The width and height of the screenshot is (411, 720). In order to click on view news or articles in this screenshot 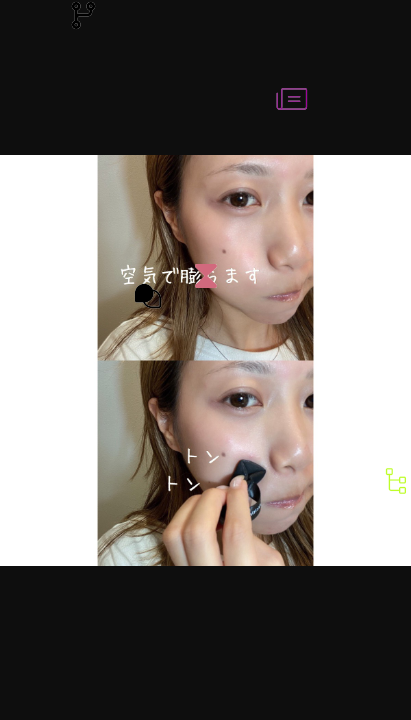, I will do `click(293, 99)`.